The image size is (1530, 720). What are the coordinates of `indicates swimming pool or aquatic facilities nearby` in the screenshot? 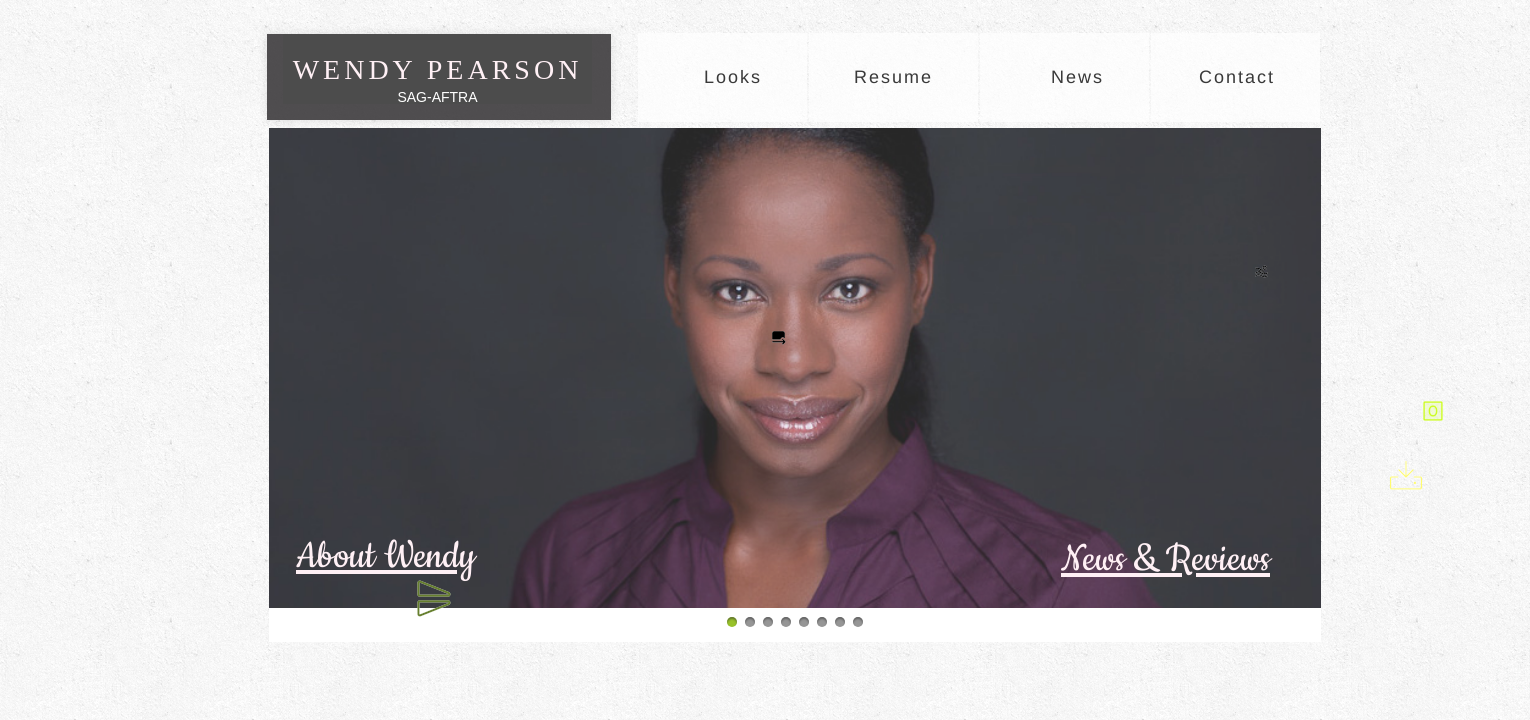 It's located at (1261, 271).